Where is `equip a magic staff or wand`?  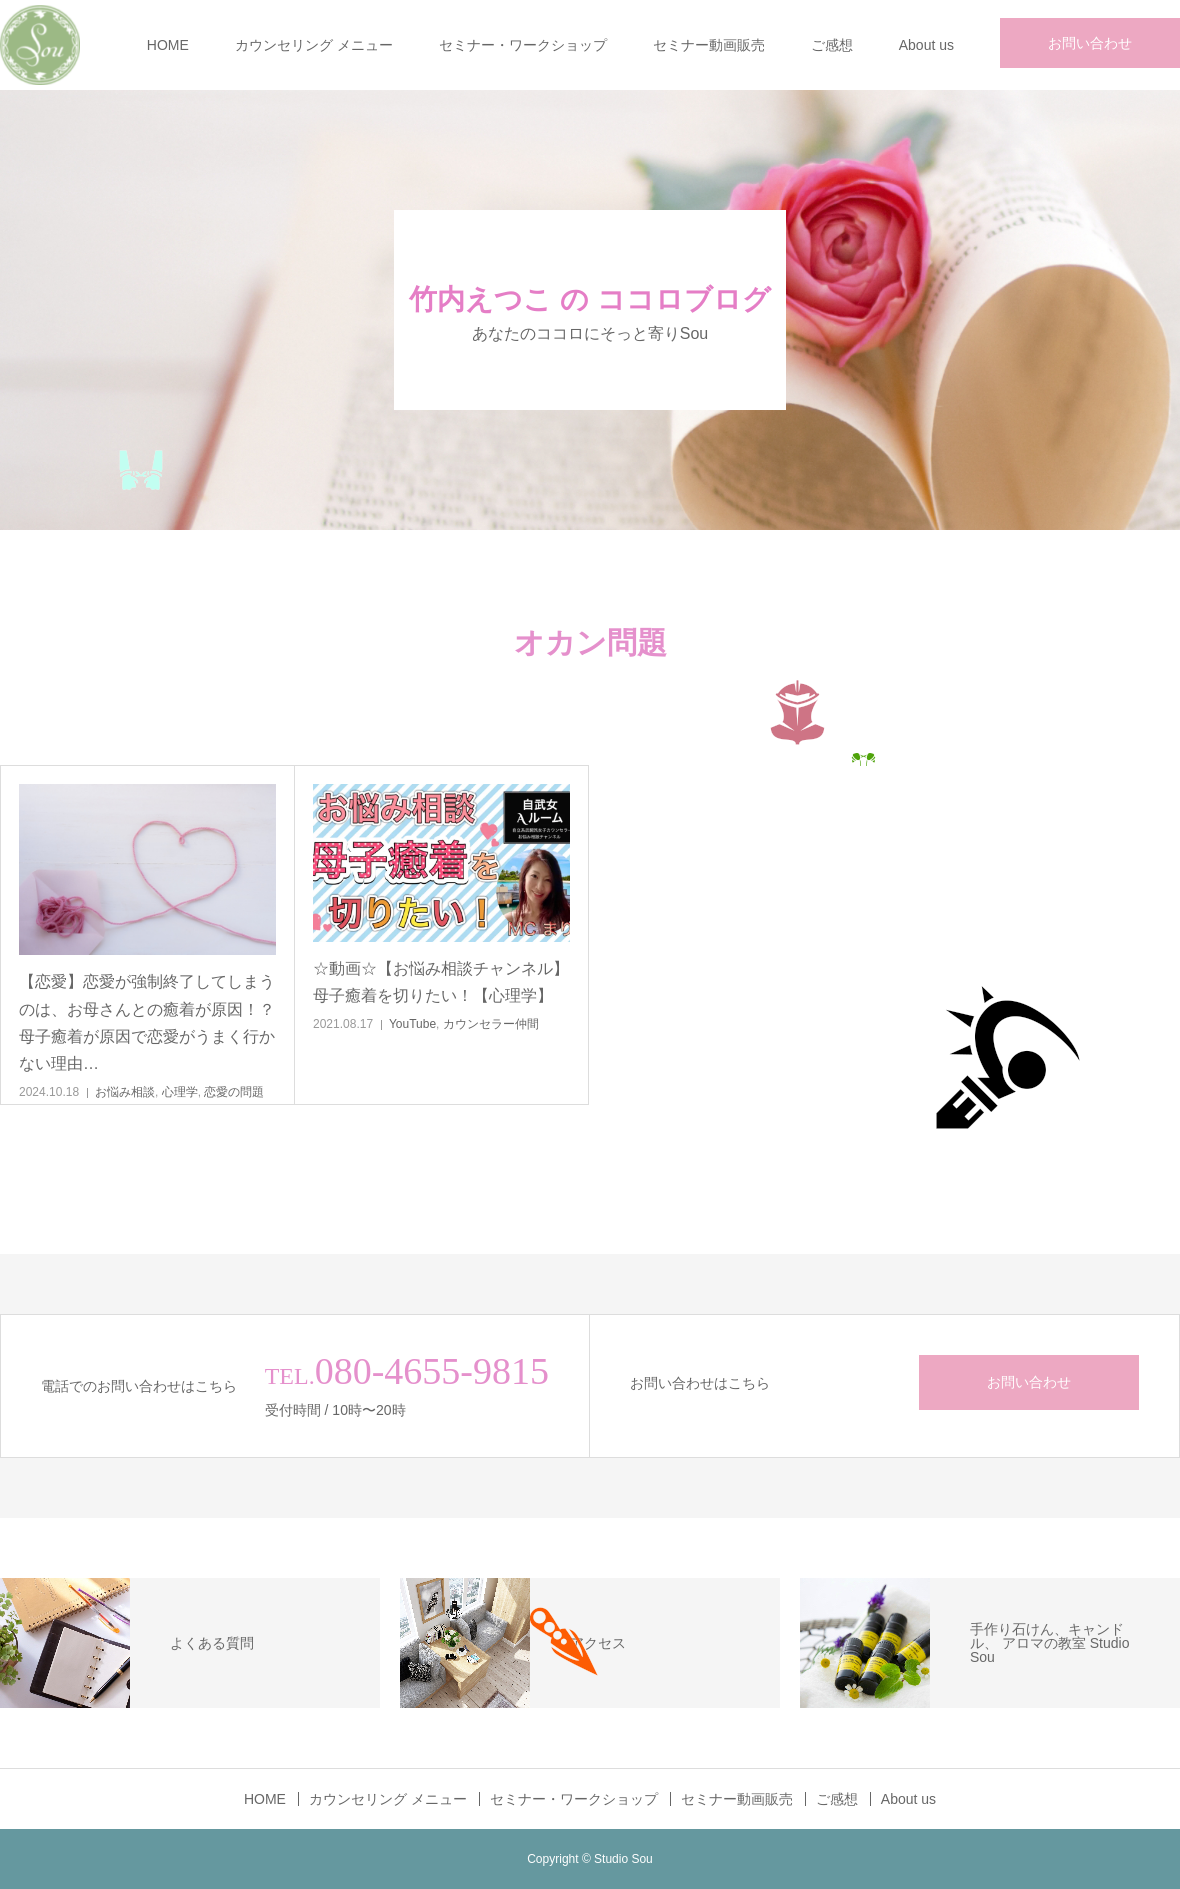 equip a magic staff or wand is located at coordinates (1008, 1057).